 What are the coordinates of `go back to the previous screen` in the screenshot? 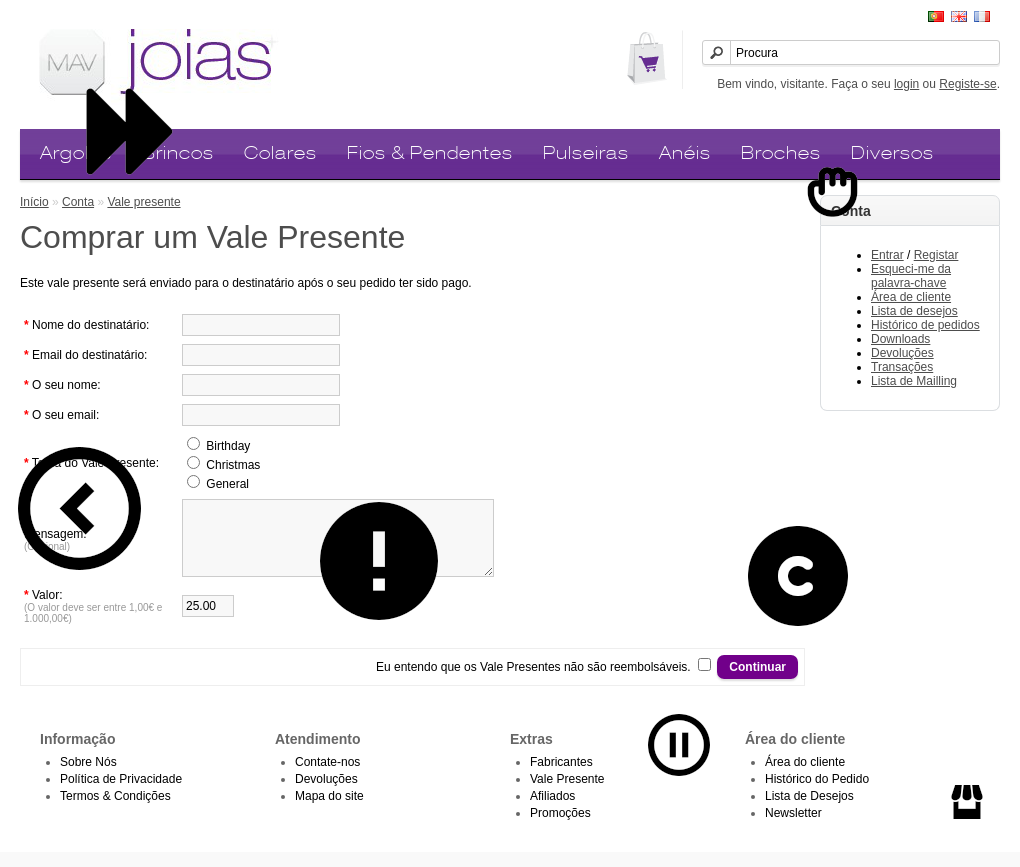 It's located at (79, 508).